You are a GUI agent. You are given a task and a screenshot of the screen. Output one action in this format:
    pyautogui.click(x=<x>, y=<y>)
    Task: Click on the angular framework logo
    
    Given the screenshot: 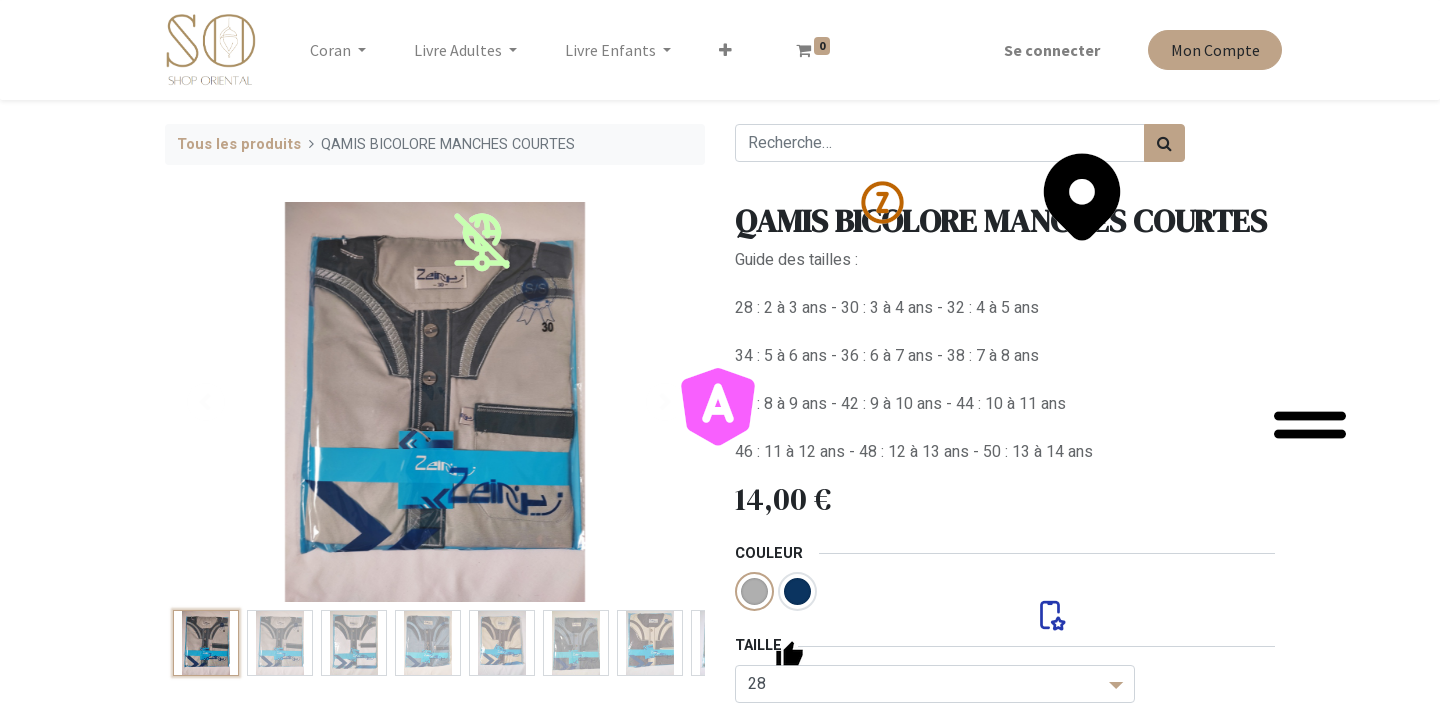 What is the action you would take?
    pyautogui.click(x=718, y=407)
    